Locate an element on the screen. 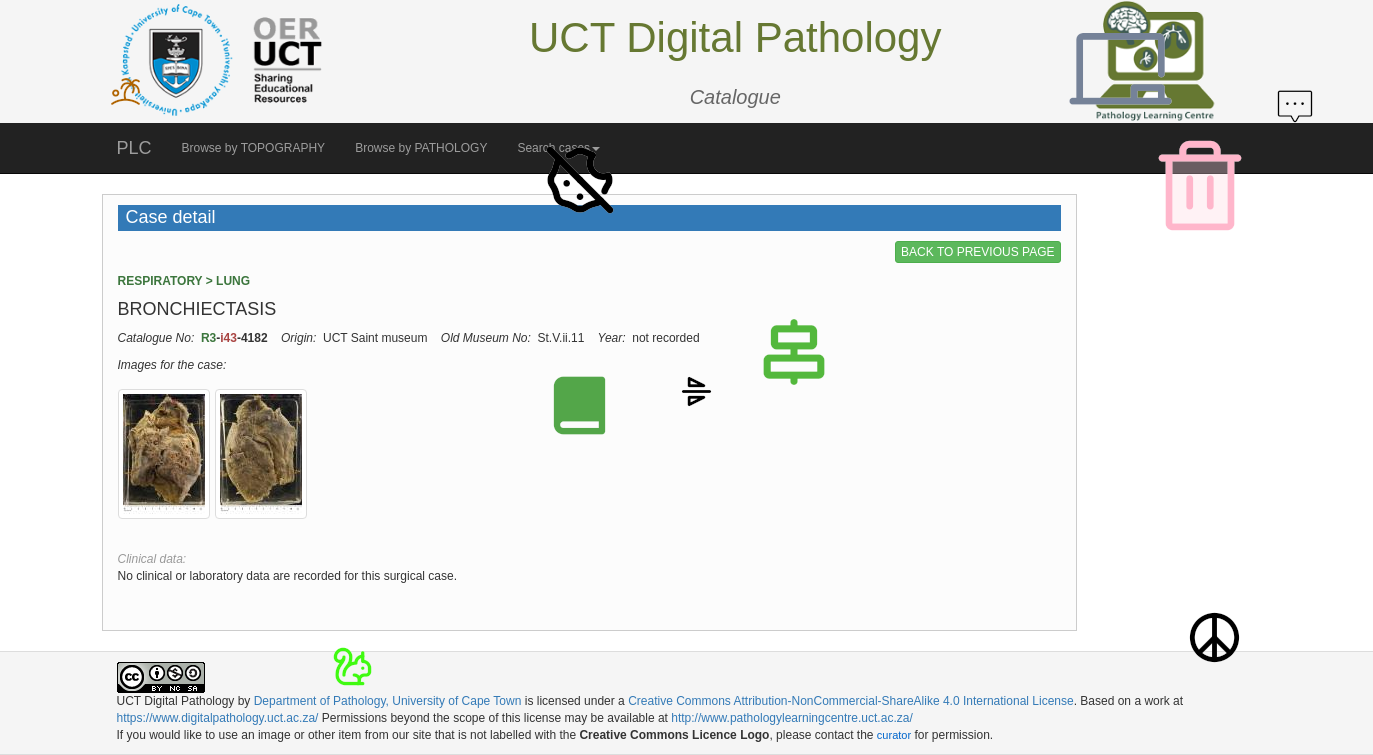  access whiteboard or presentation mode is located at coordinates (1120, 70).